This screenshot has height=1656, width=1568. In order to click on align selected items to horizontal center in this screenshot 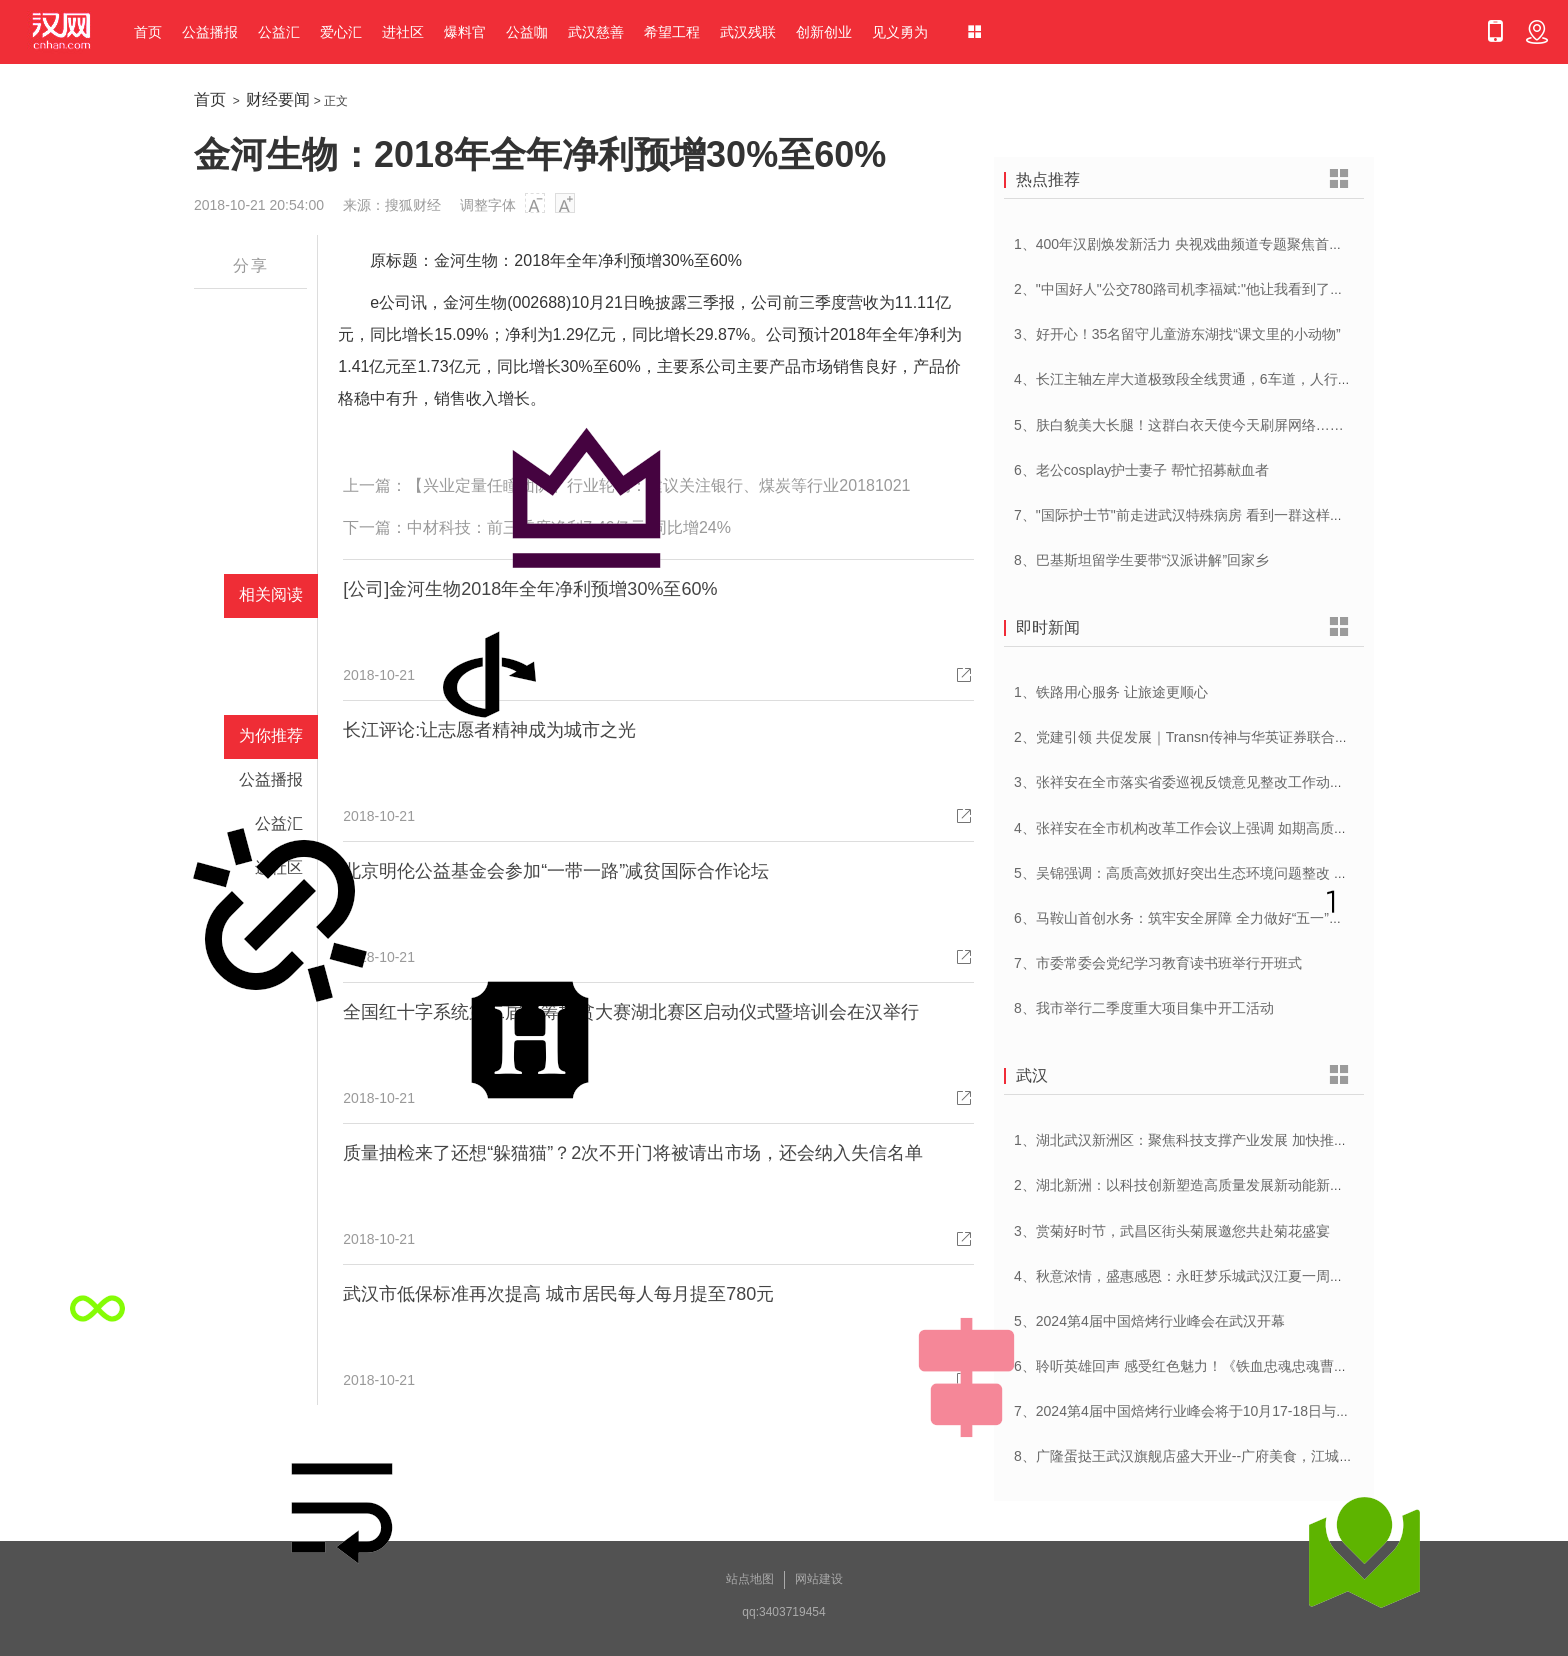, I will do `click(966, 1377)`.